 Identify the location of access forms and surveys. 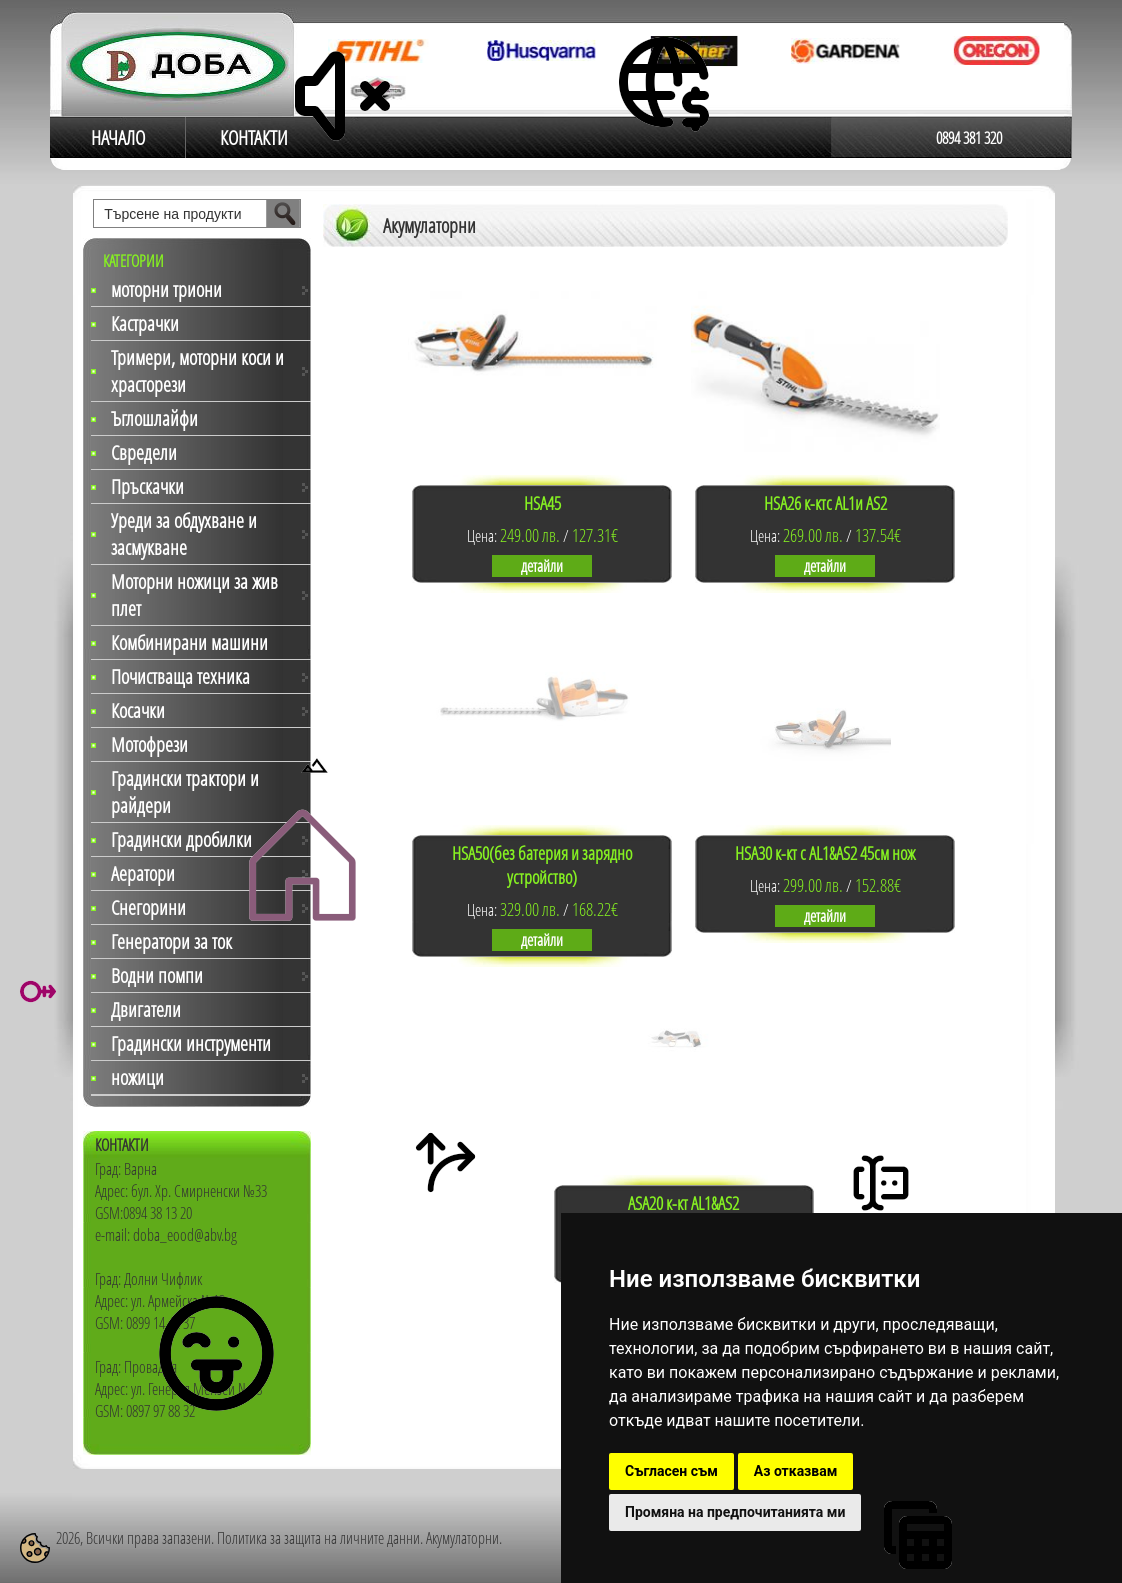
(881, 1183).